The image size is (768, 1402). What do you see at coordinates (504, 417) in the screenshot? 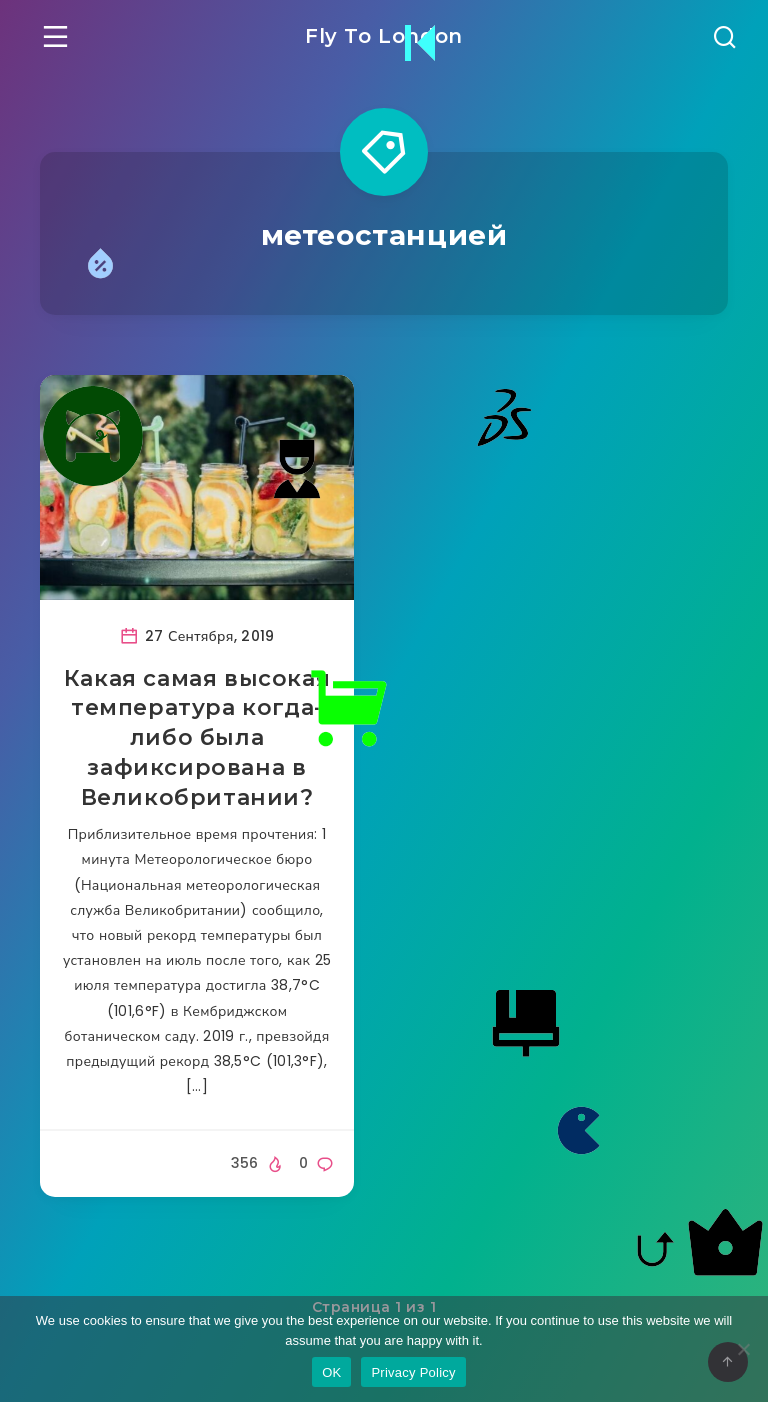
I see `dassault systèmes company logo` at bounding box center [504, 417].